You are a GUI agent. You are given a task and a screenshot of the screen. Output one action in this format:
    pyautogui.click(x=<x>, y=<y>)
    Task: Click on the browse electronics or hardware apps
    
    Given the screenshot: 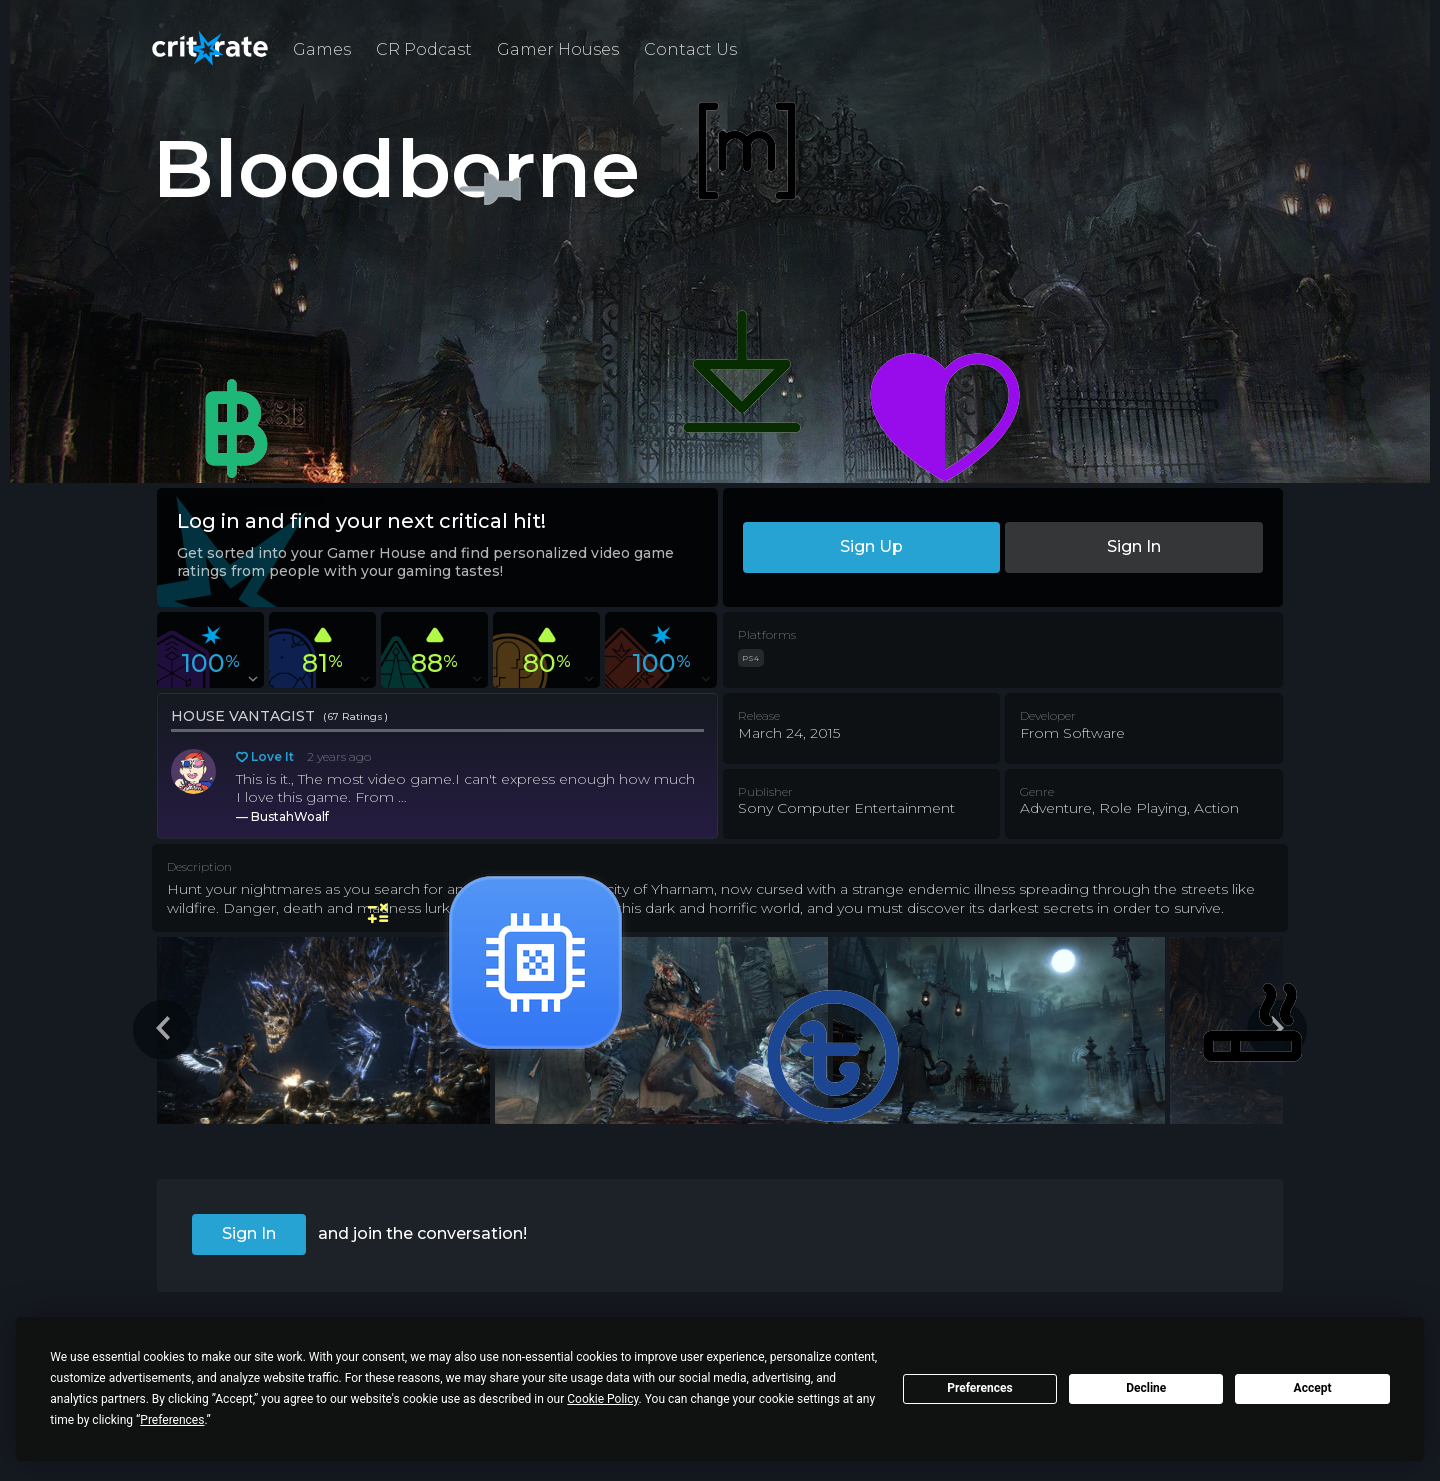 What is the action you would take?
    pyautogui.click(x=535, y=962)
    